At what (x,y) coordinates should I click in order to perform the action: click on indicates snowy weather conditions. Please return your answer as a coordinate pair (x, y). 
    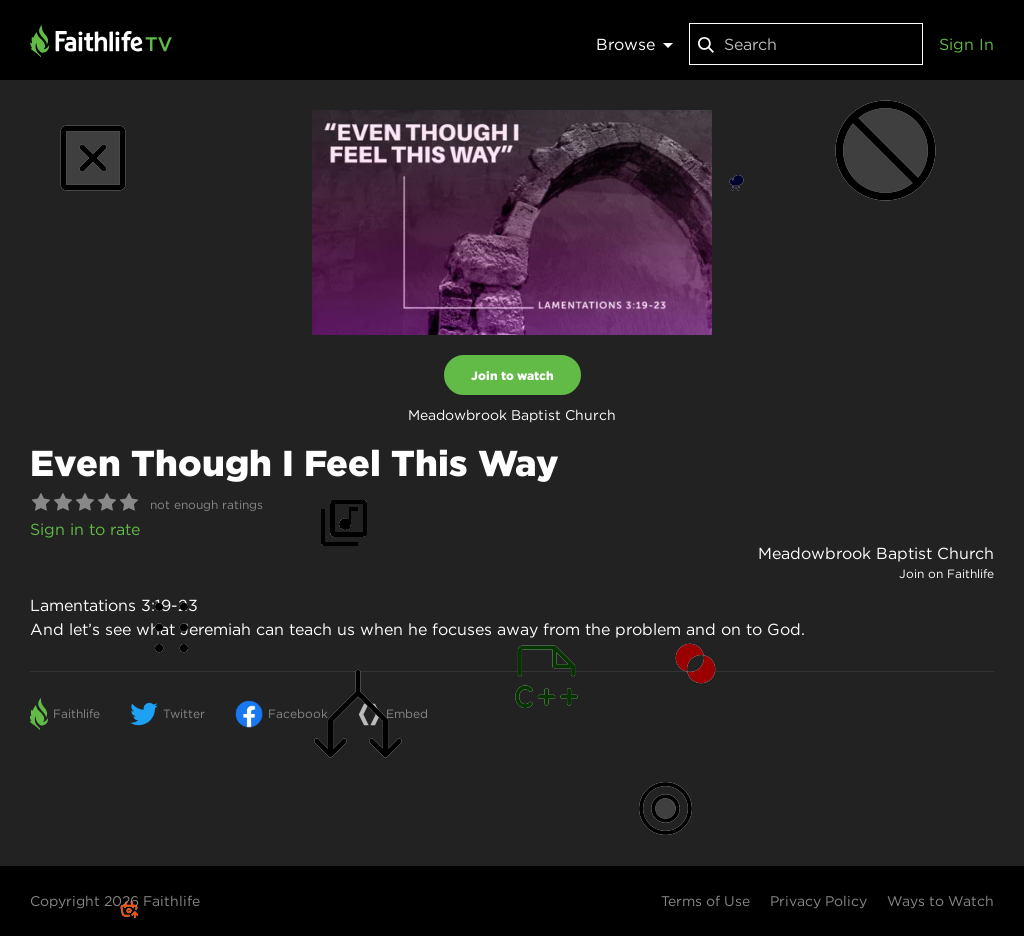
    Looking at the image, I should click on (736, 182).